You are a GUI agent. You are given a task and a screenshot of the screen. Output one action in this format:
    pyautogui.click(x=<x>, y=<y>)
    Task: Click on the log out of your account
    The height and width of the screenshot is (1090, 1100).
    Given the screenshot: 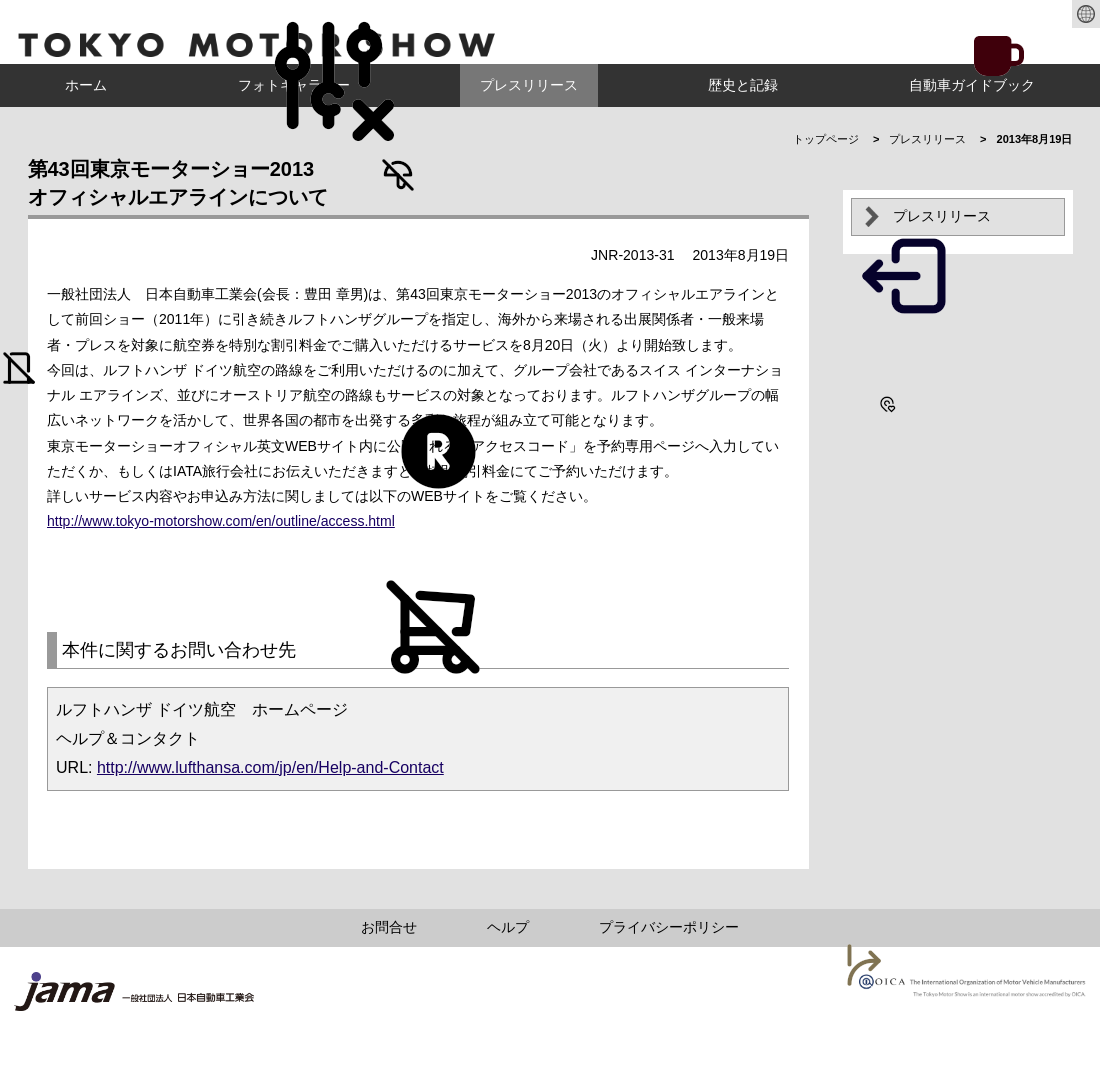 What is the action you would take?
    pyautogui.click(x=904, y=276)
    